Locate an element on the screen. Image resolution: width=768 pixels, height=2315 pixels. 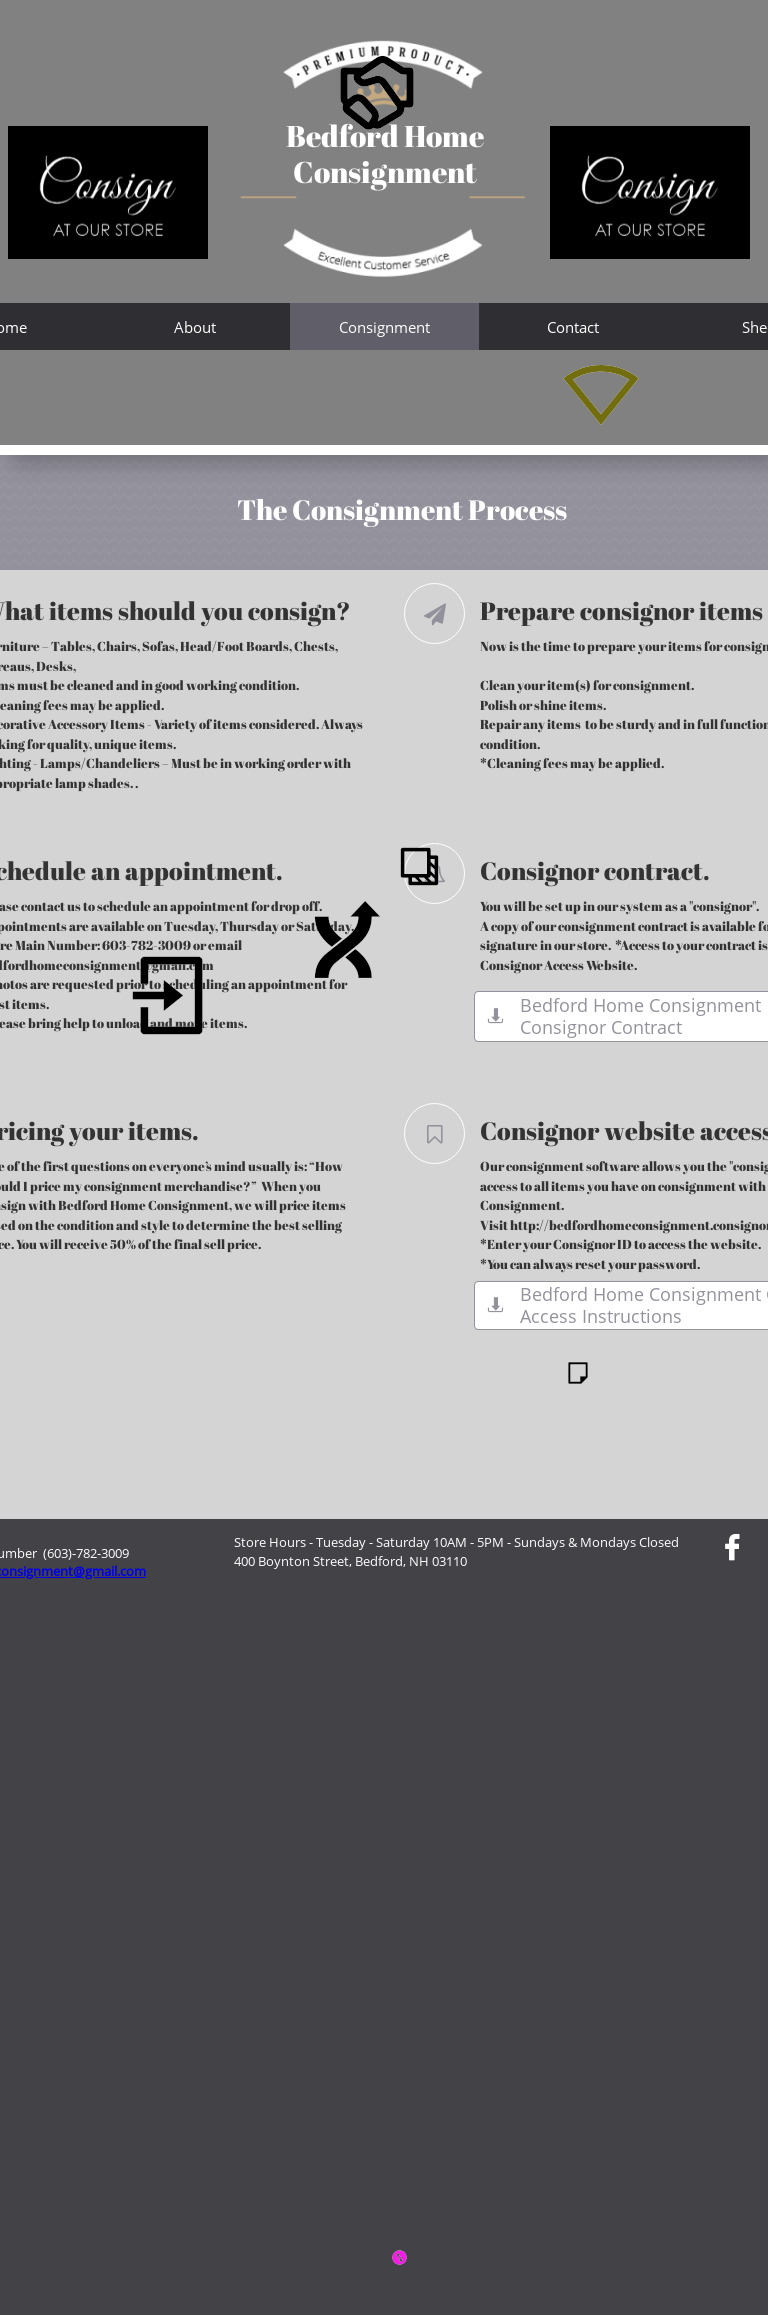
indicates wifi signal strength is located at coordinates (601, 395).